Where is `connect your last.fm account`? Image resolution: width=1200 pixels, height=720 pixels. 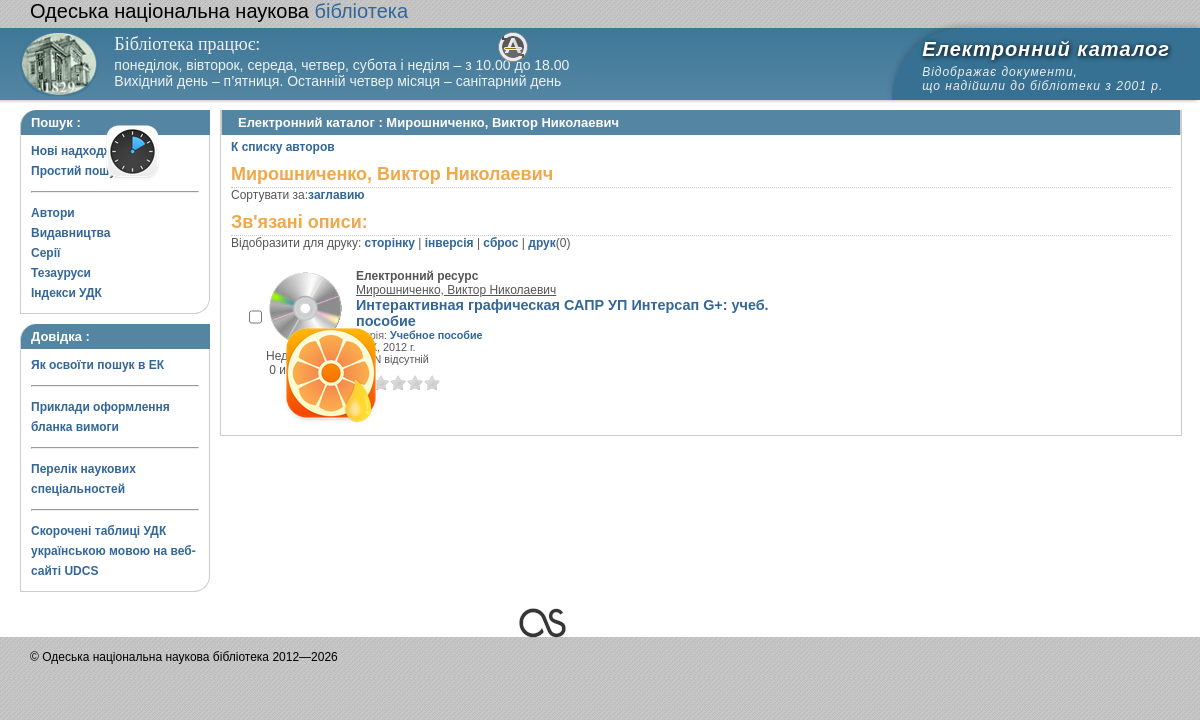 connect your last.fm account is located at coordinates (542, 619).